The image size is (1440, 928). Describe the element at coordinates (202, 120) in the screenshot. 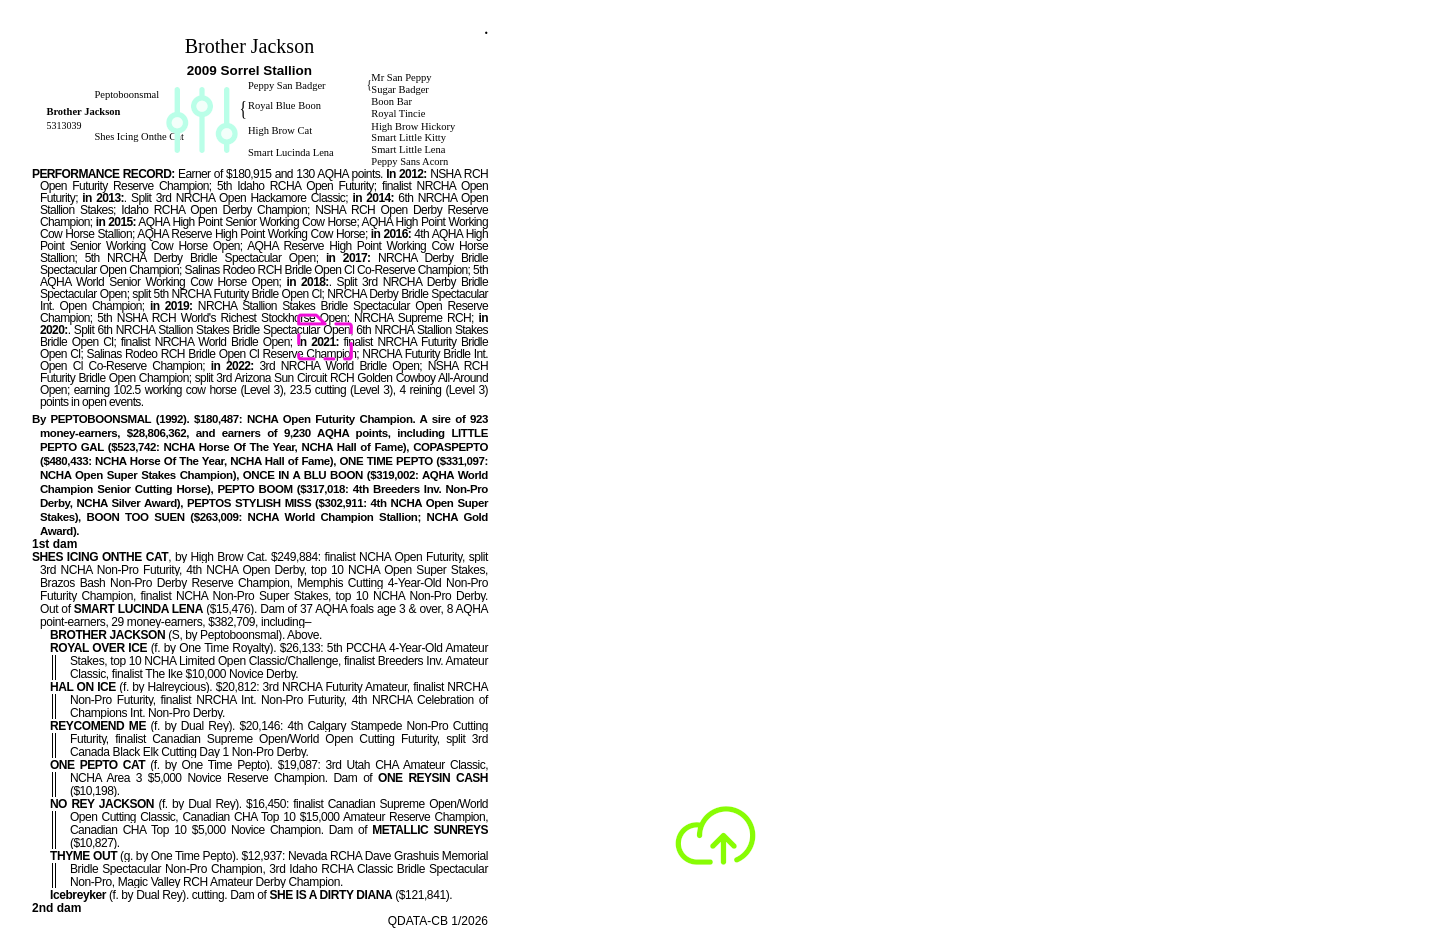

I see `adjust settings or preferences` at that location.